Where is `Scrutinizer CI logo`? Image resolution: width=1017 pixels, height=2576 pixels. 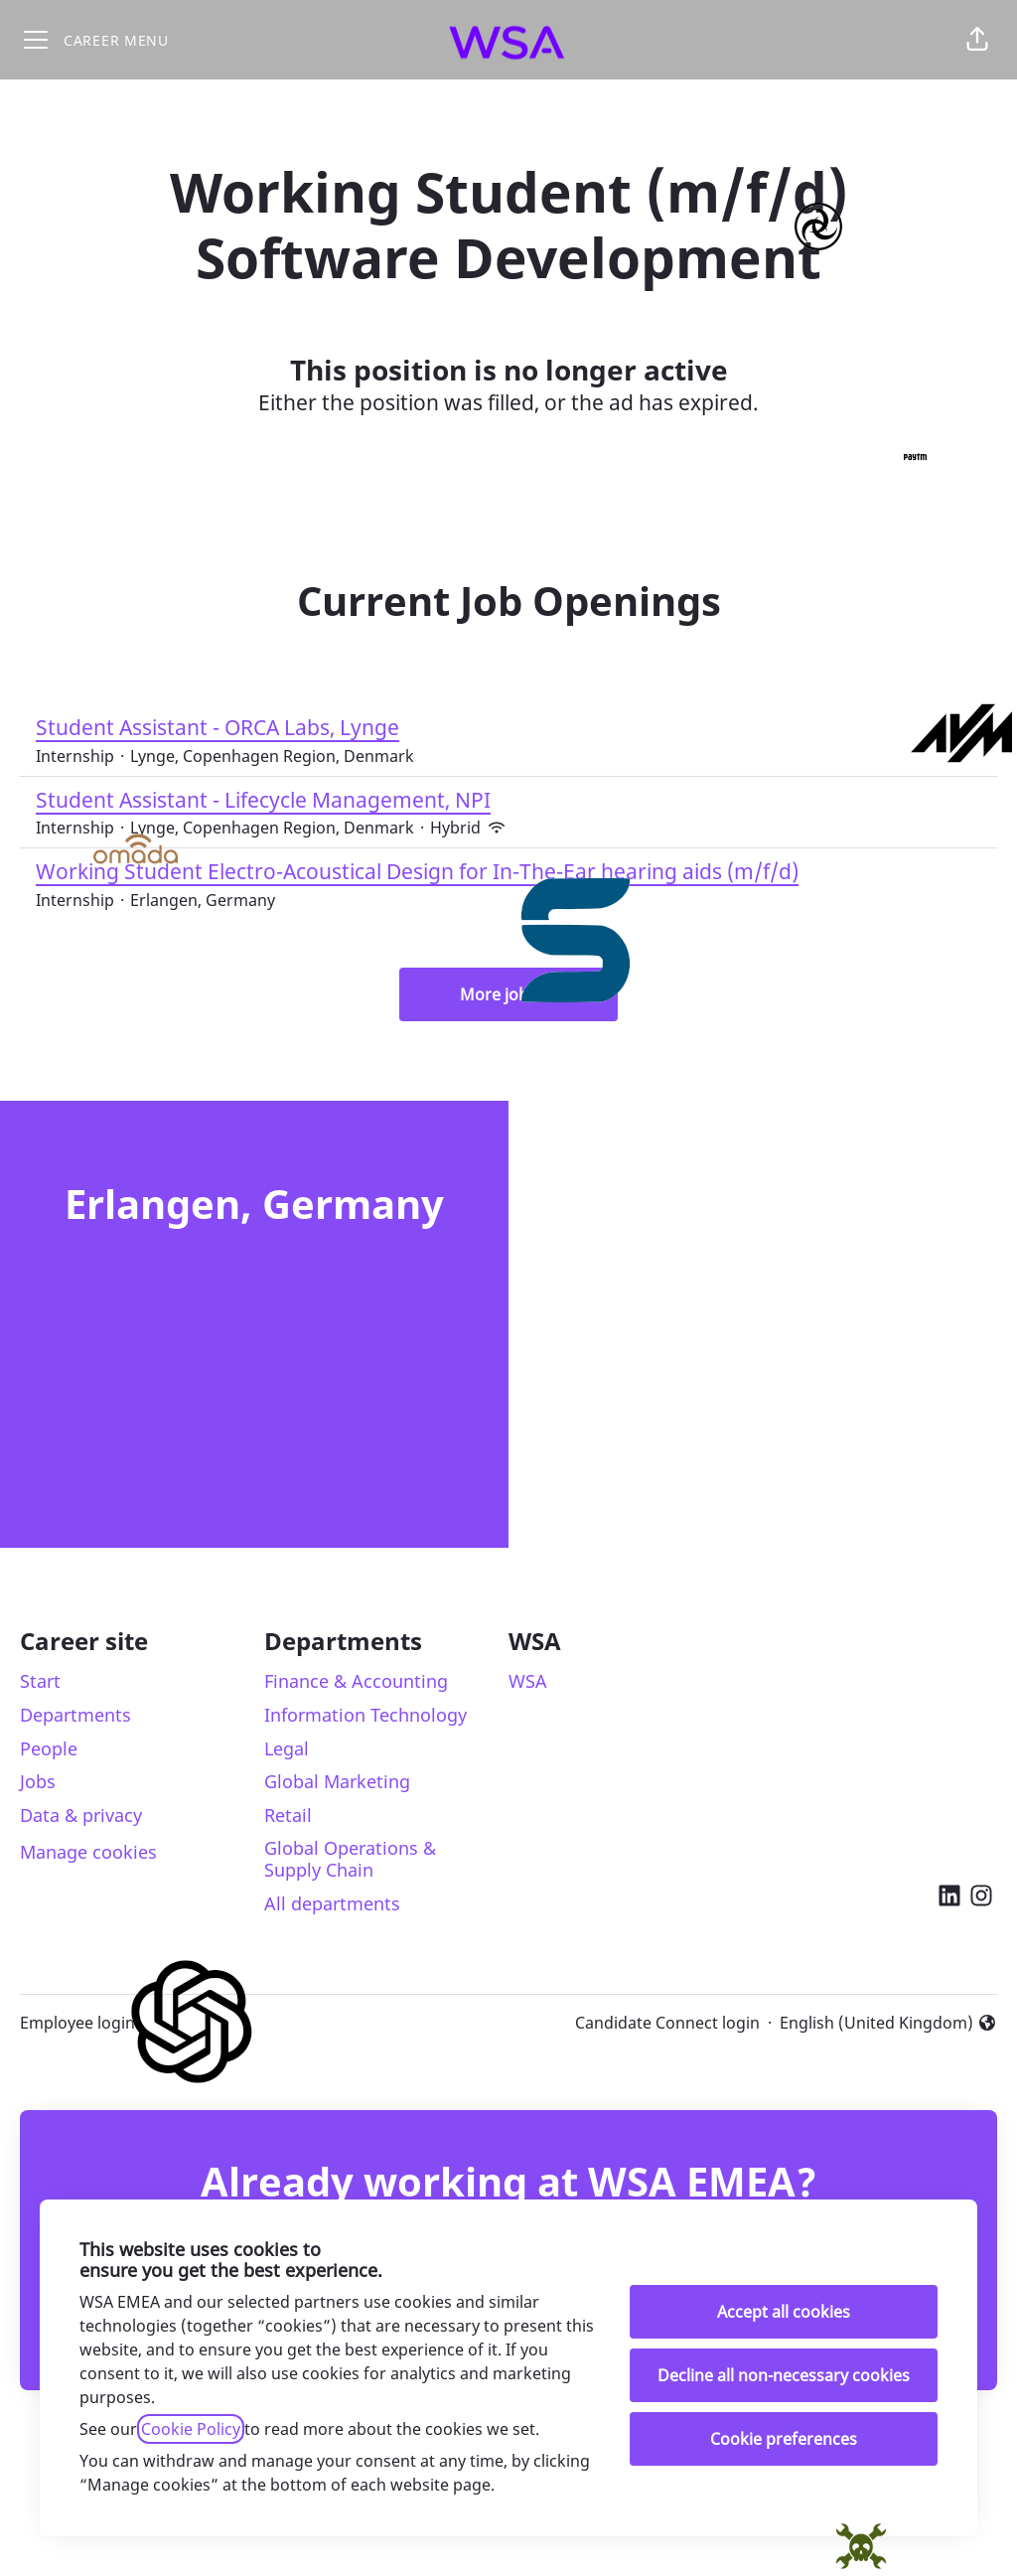 Scrutinizer CI logo is located at coordinates (575, 940).